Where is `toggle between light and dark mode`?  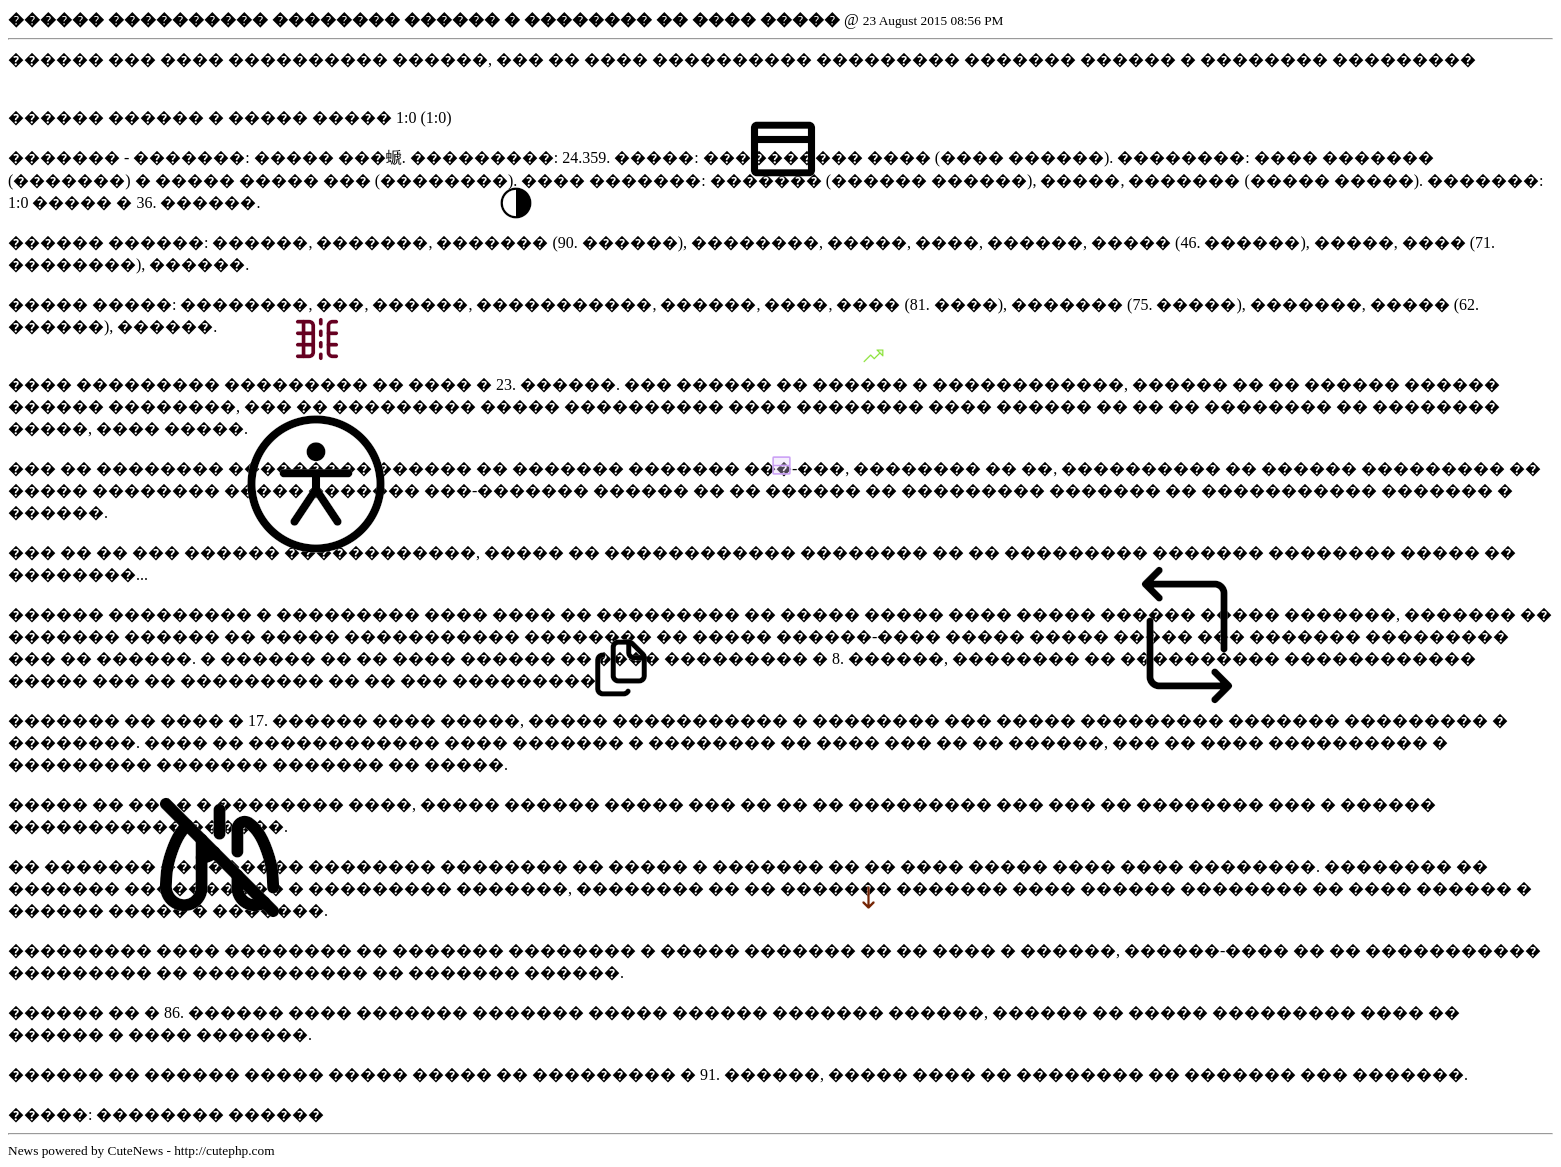
toggle between light and dark mode is located at coordinates (516, 203).